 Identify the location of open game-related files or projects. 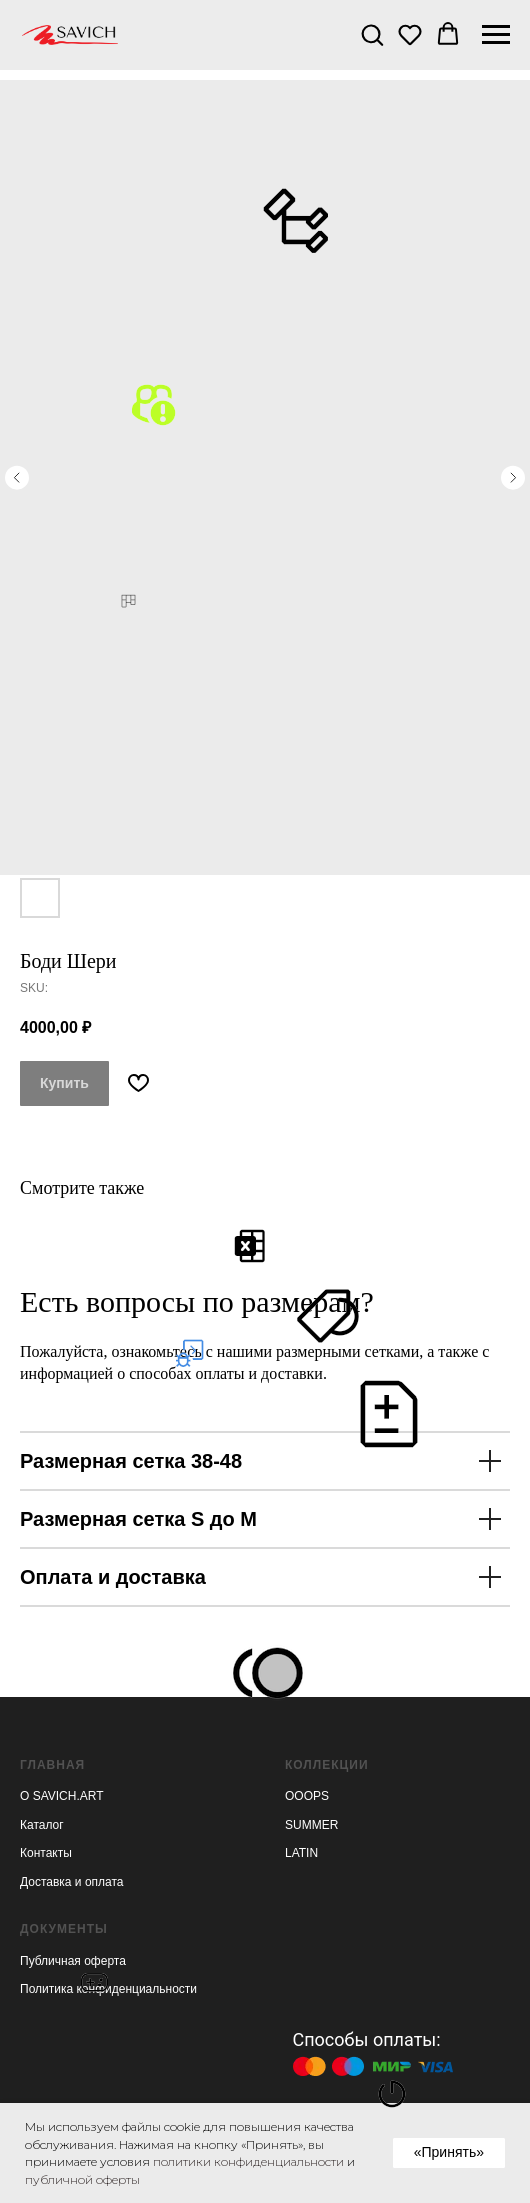
(94, 1981).